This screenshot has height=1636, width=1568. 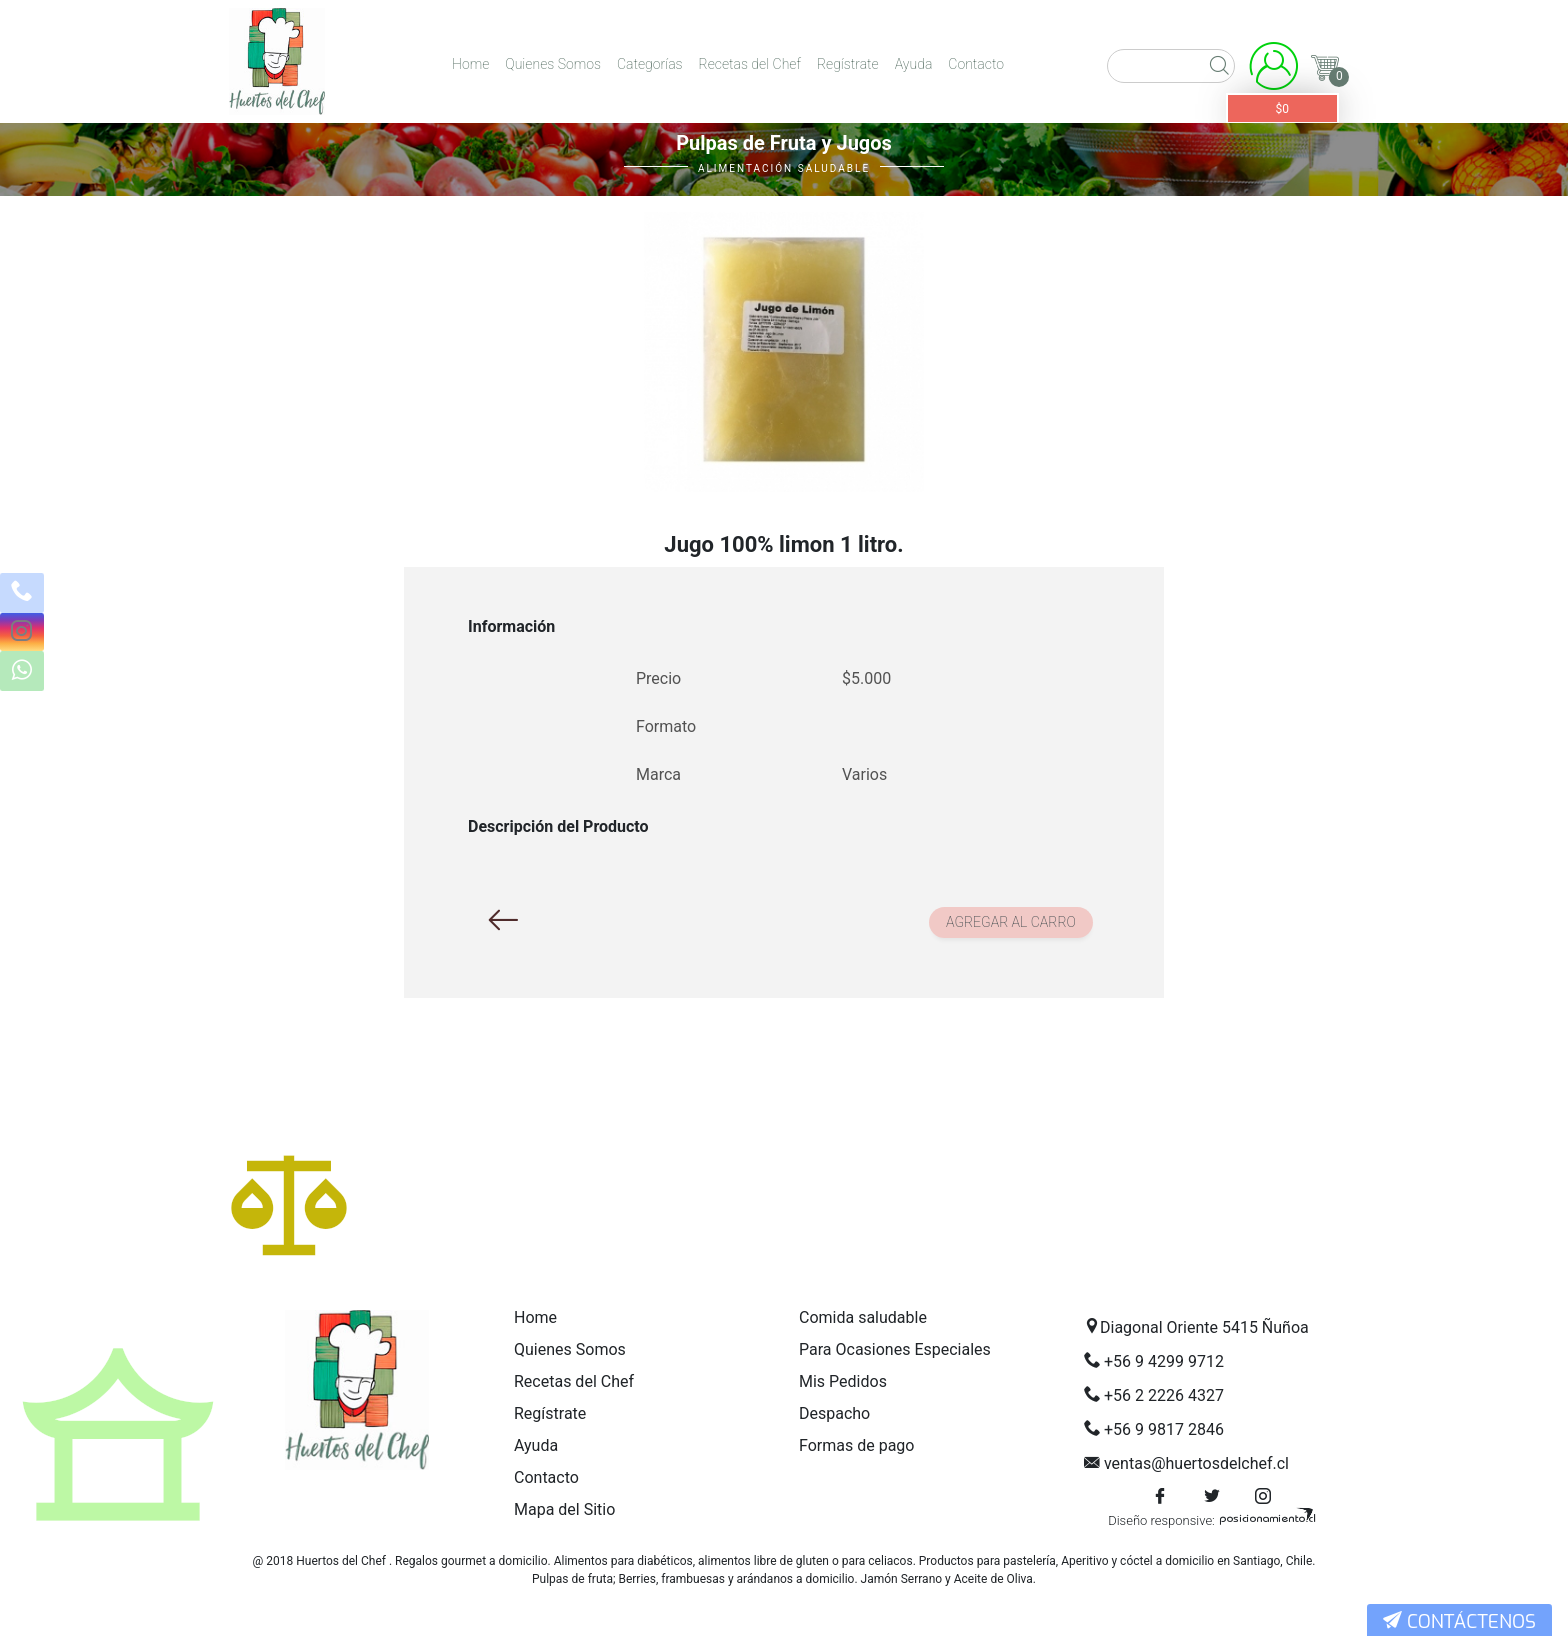 What do you see at coordinates (118, 1439) in the screenshot?
I see `view historical or cultural landmarks` at bounding box center [118, 1439].